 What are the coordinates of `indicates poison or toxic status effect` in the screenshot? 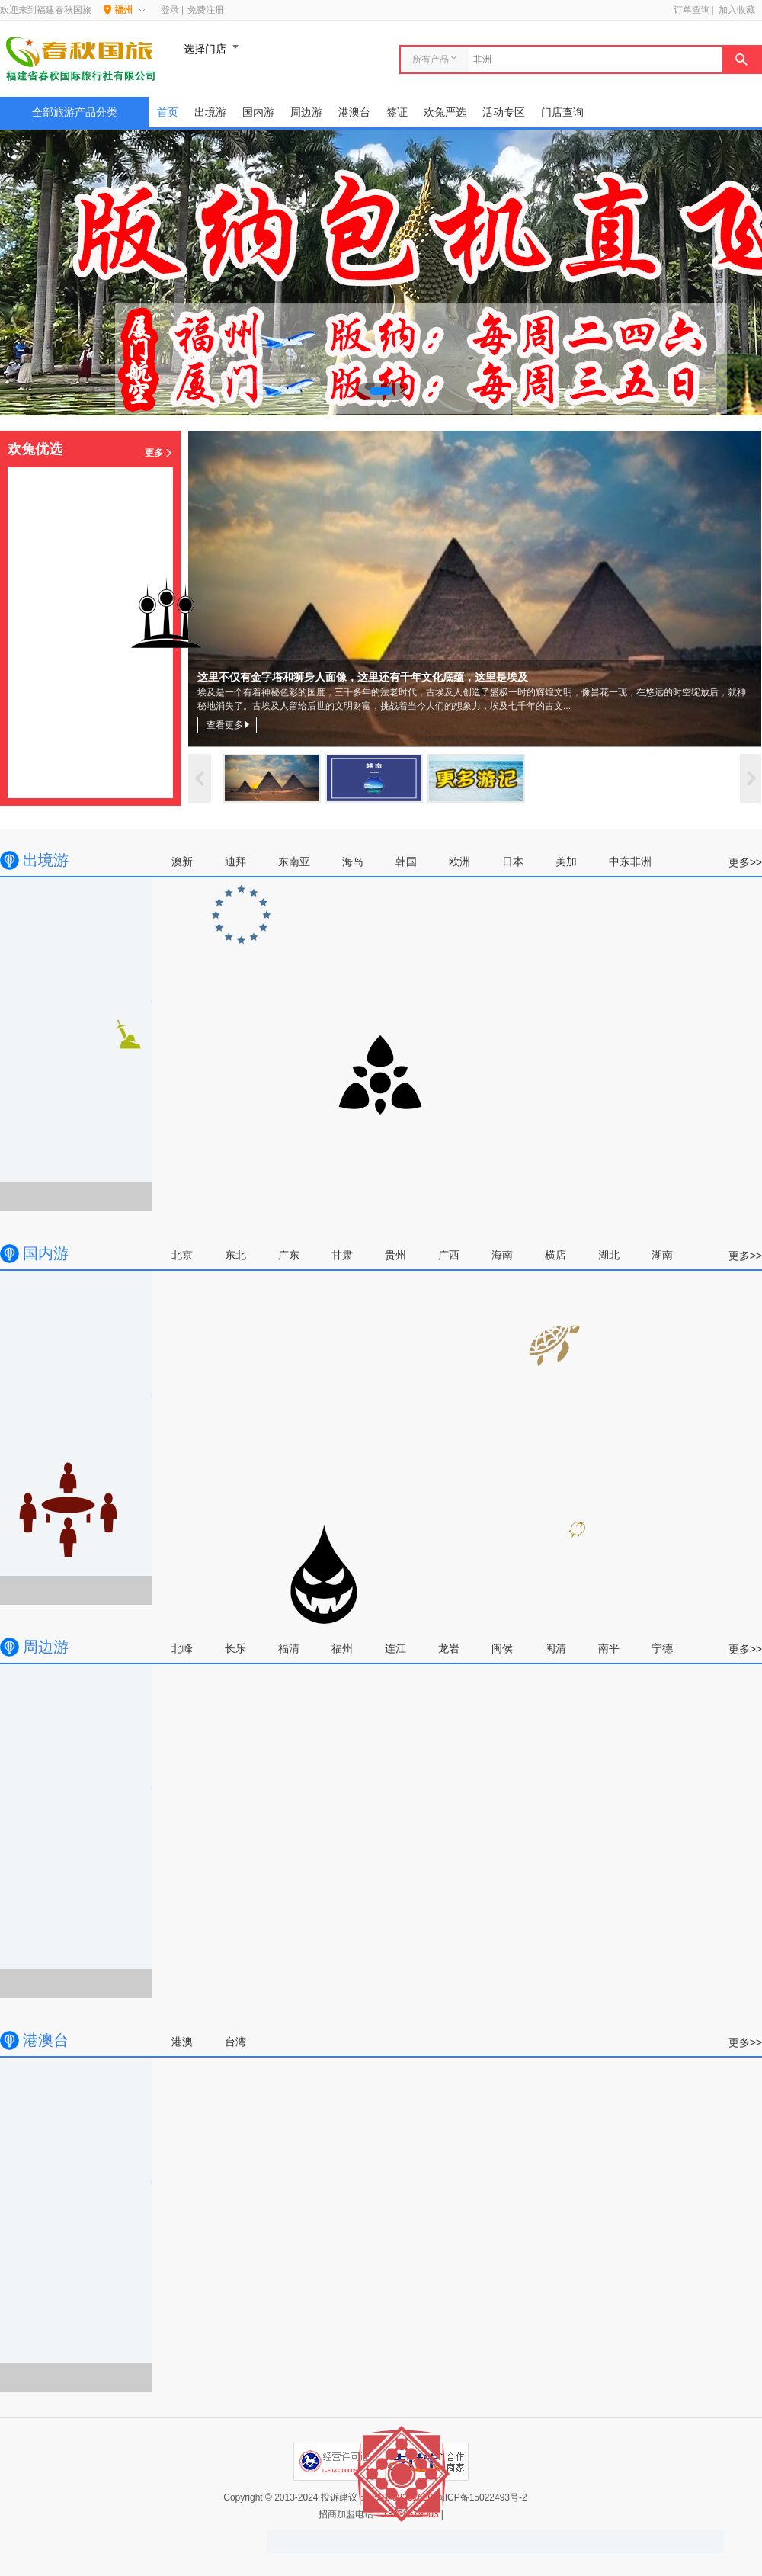 It's located at (323, 1574).